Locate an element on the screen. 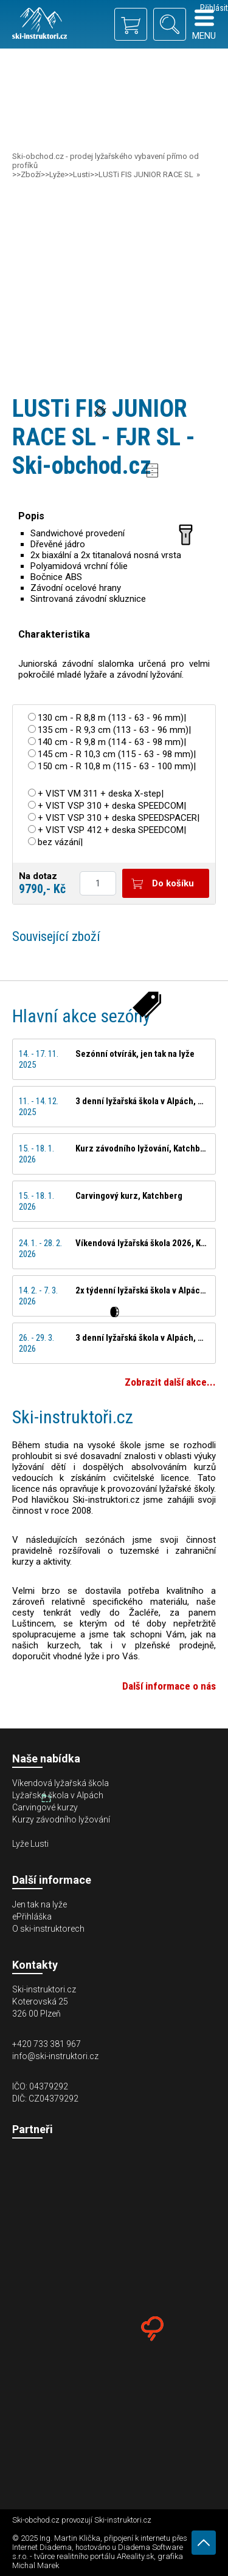 This screenshot has height=2576, width=228. indicates rainy weather conditions is located at coordinates (152, 2328).